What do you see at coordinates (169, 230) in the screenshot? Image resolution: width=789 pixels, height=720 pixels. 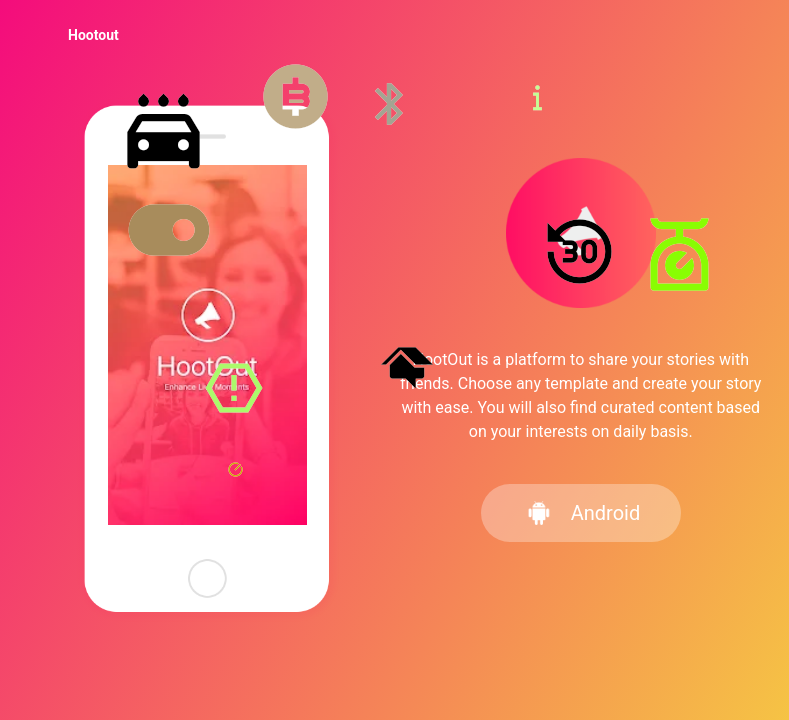 I see `toggle a setting on or off` at bounding box center [169, 230].